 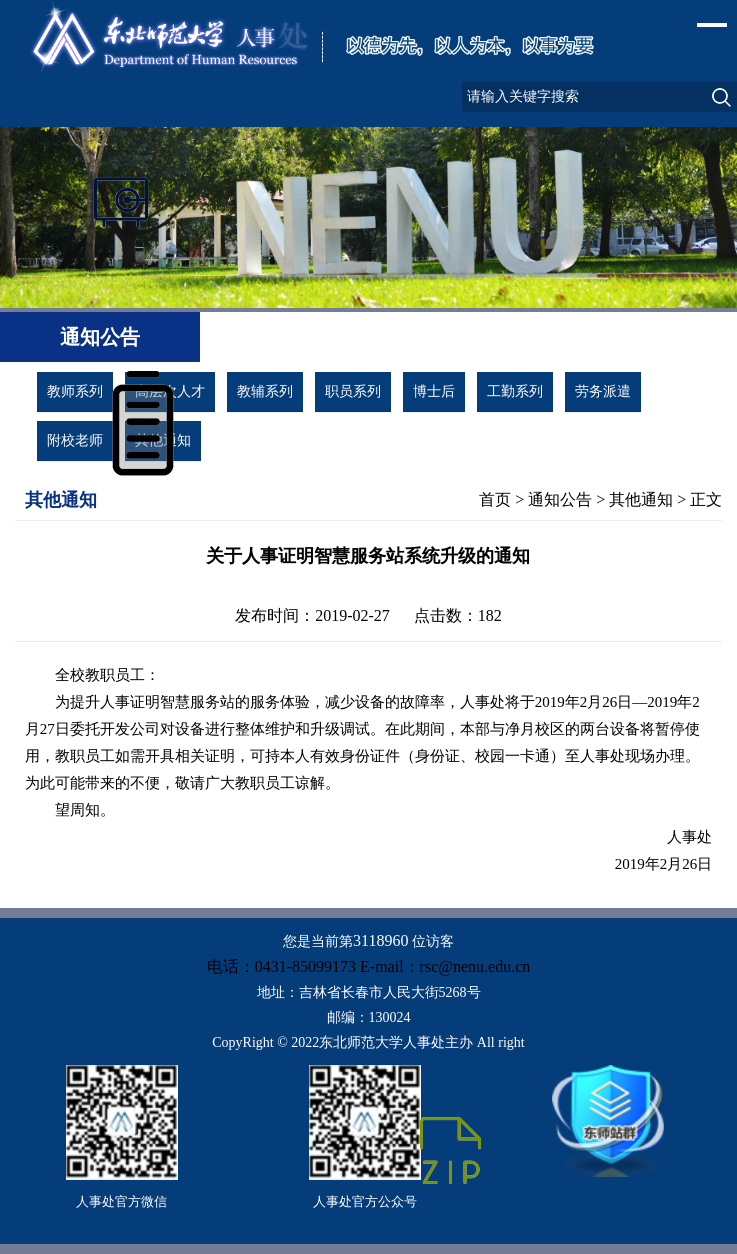 What do you see at coordinates (450, 1153) in the screenshot?
I see `compress or archive files into a zip folder` at bounding box center [450, 1153].